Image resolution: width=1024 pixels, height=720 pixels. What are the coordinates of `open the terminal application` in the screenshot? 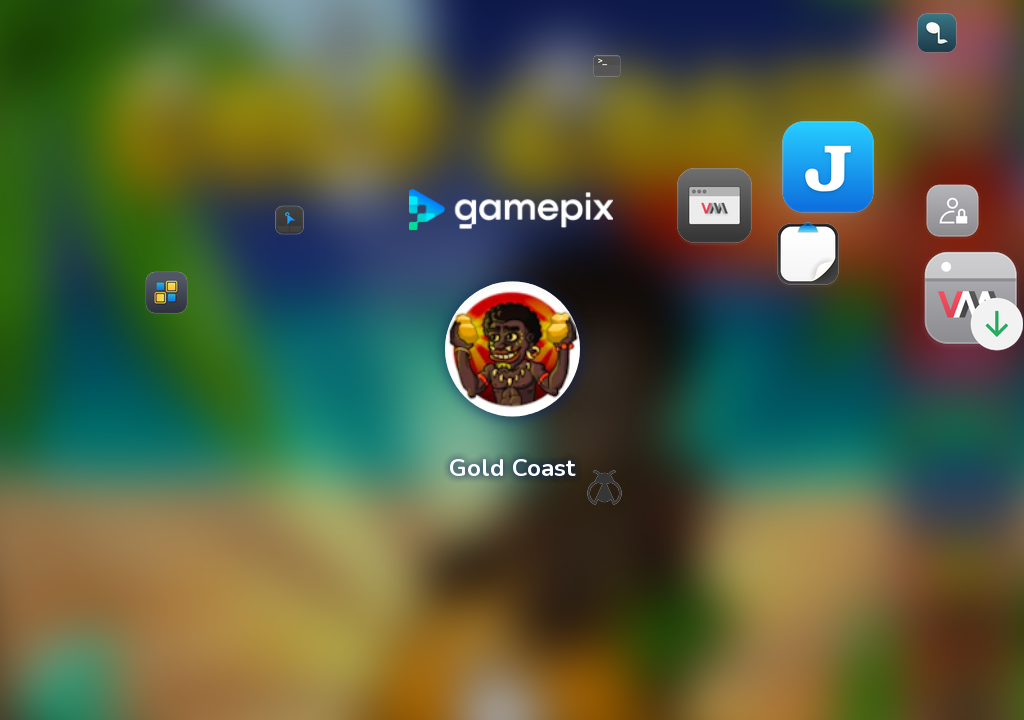 It's located at (607, 66).